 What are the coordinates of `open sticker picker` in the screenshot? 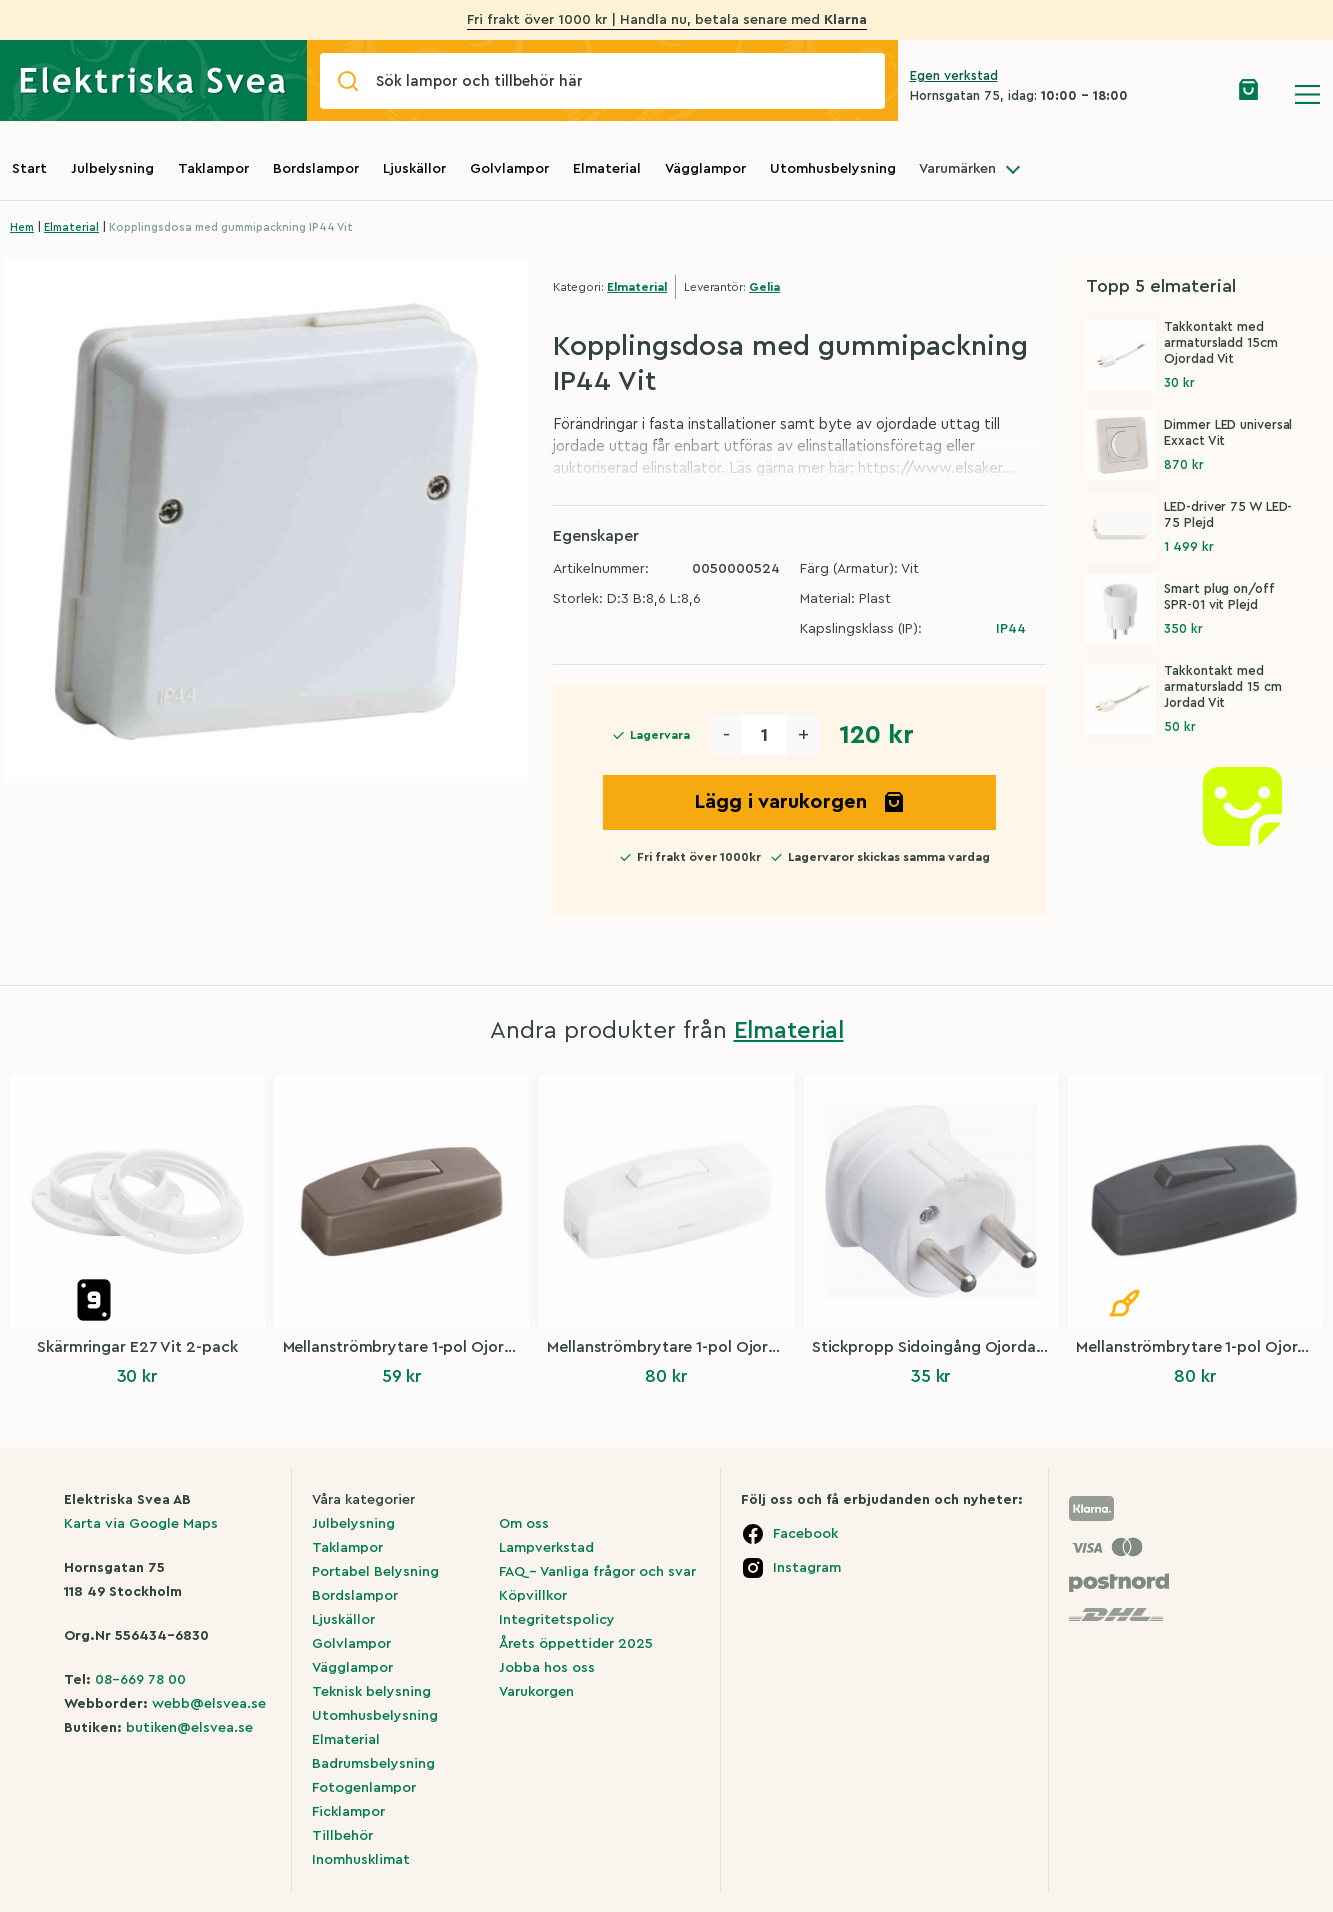 It's located at (1242, 806).